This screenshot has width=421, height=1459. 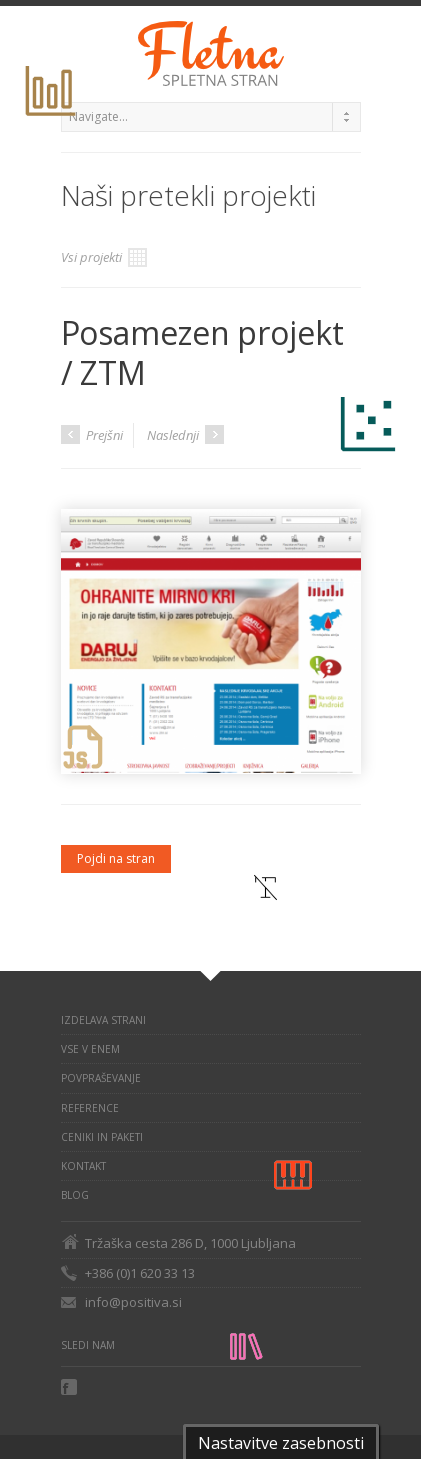 I want to click on indicates a JavaScript file type, so click(x=85, y=747).